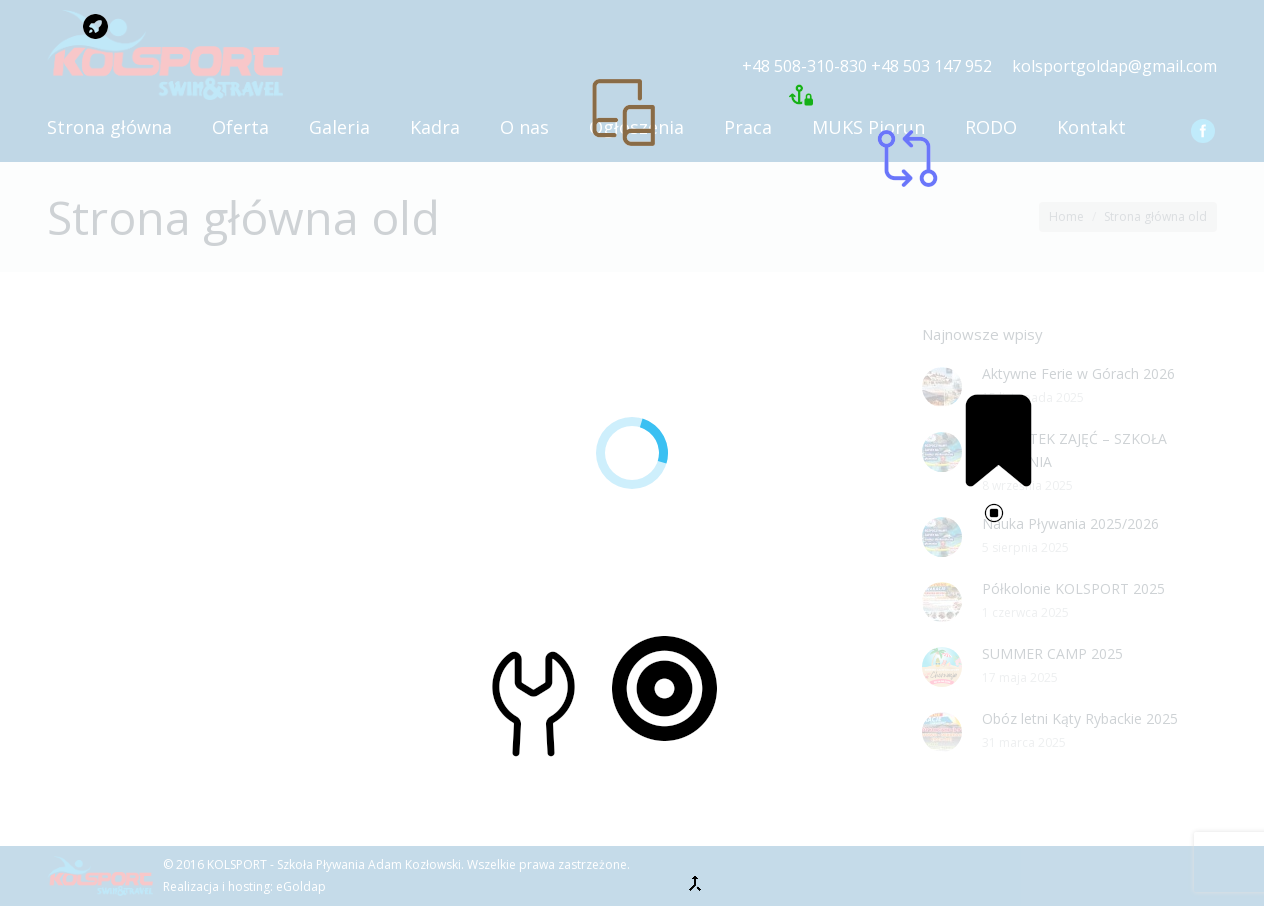 The image size is (1264, 906). I want to click on merge multiple calls into a conference call, so click(695, 883).